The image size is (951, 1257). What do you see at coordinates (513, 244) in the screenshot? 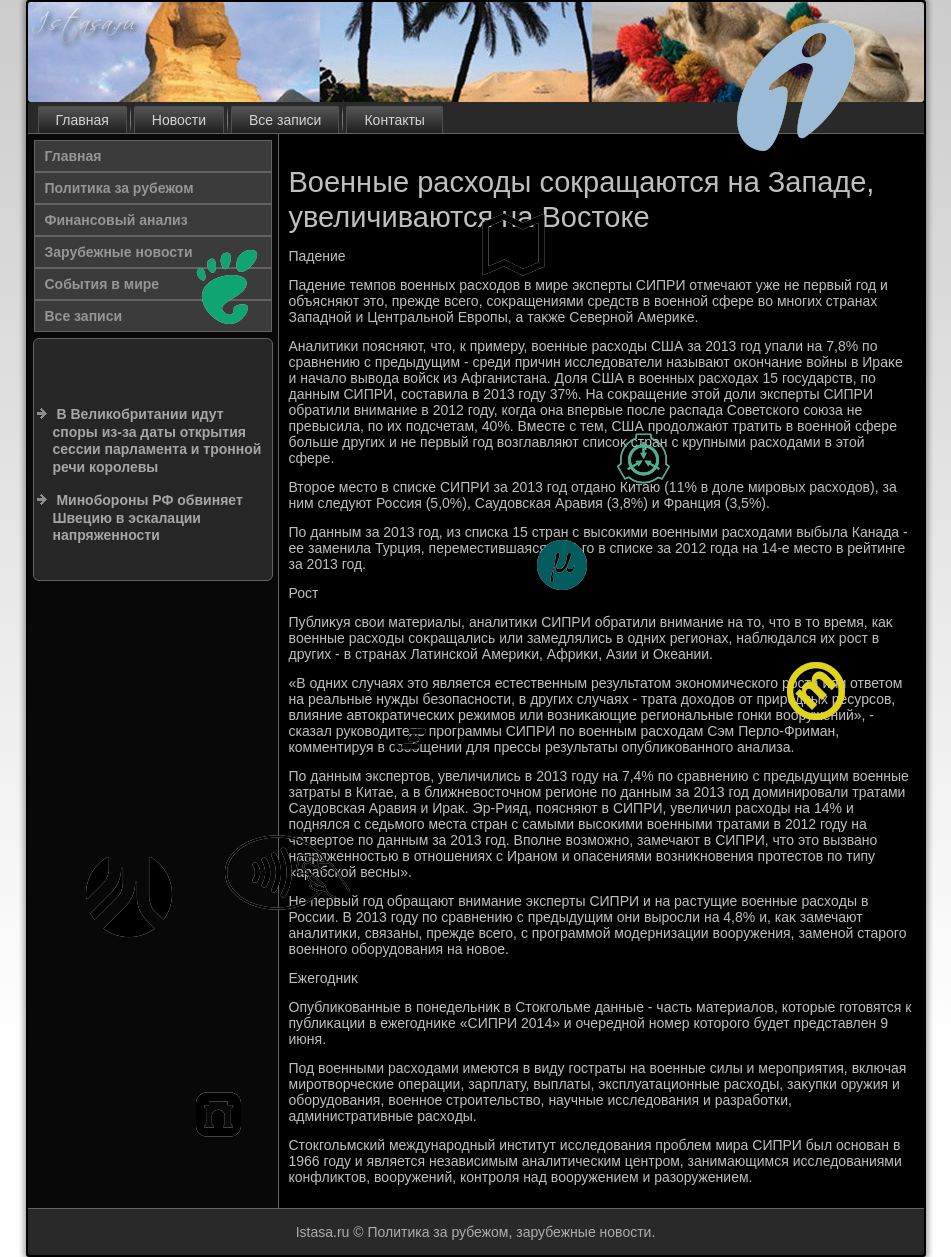
I see `view map` at bounding box center [513, 244].